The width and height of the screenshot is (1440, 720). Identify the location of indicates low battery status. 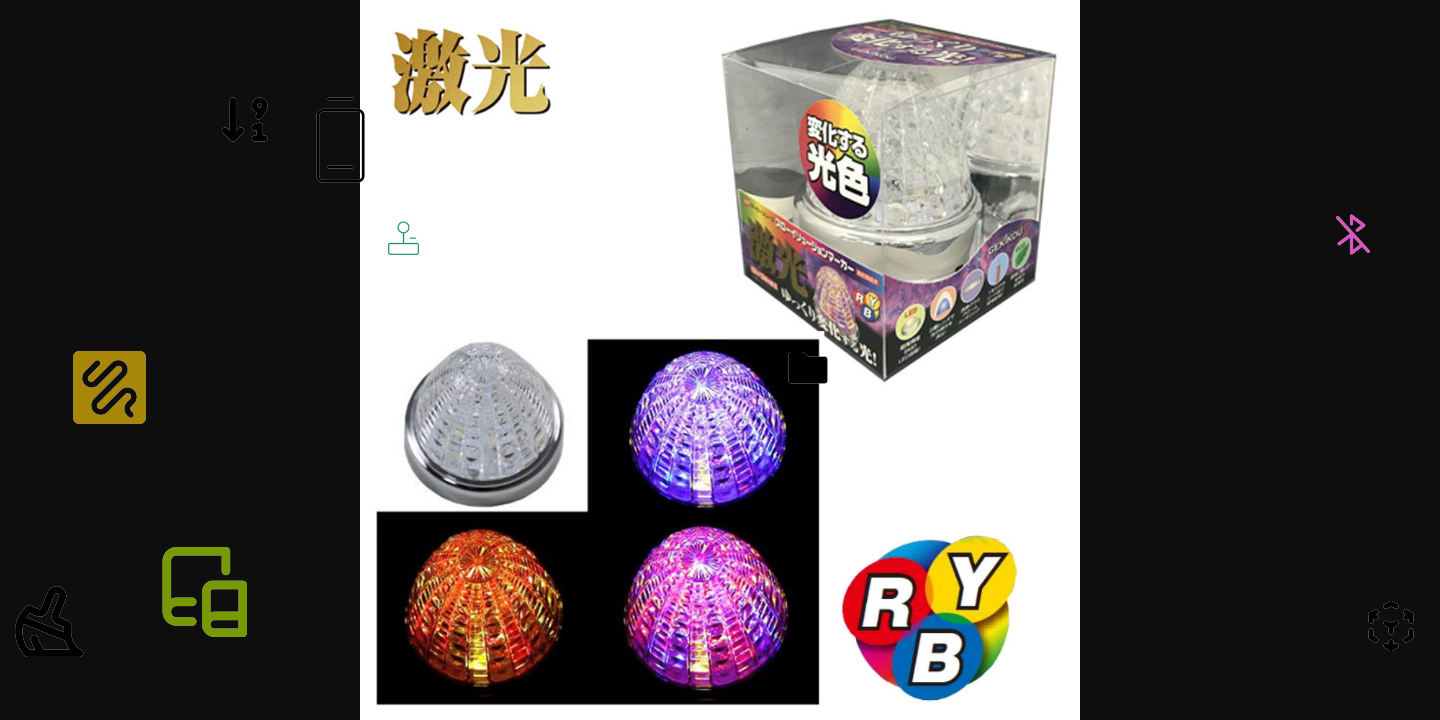
(340, 141).